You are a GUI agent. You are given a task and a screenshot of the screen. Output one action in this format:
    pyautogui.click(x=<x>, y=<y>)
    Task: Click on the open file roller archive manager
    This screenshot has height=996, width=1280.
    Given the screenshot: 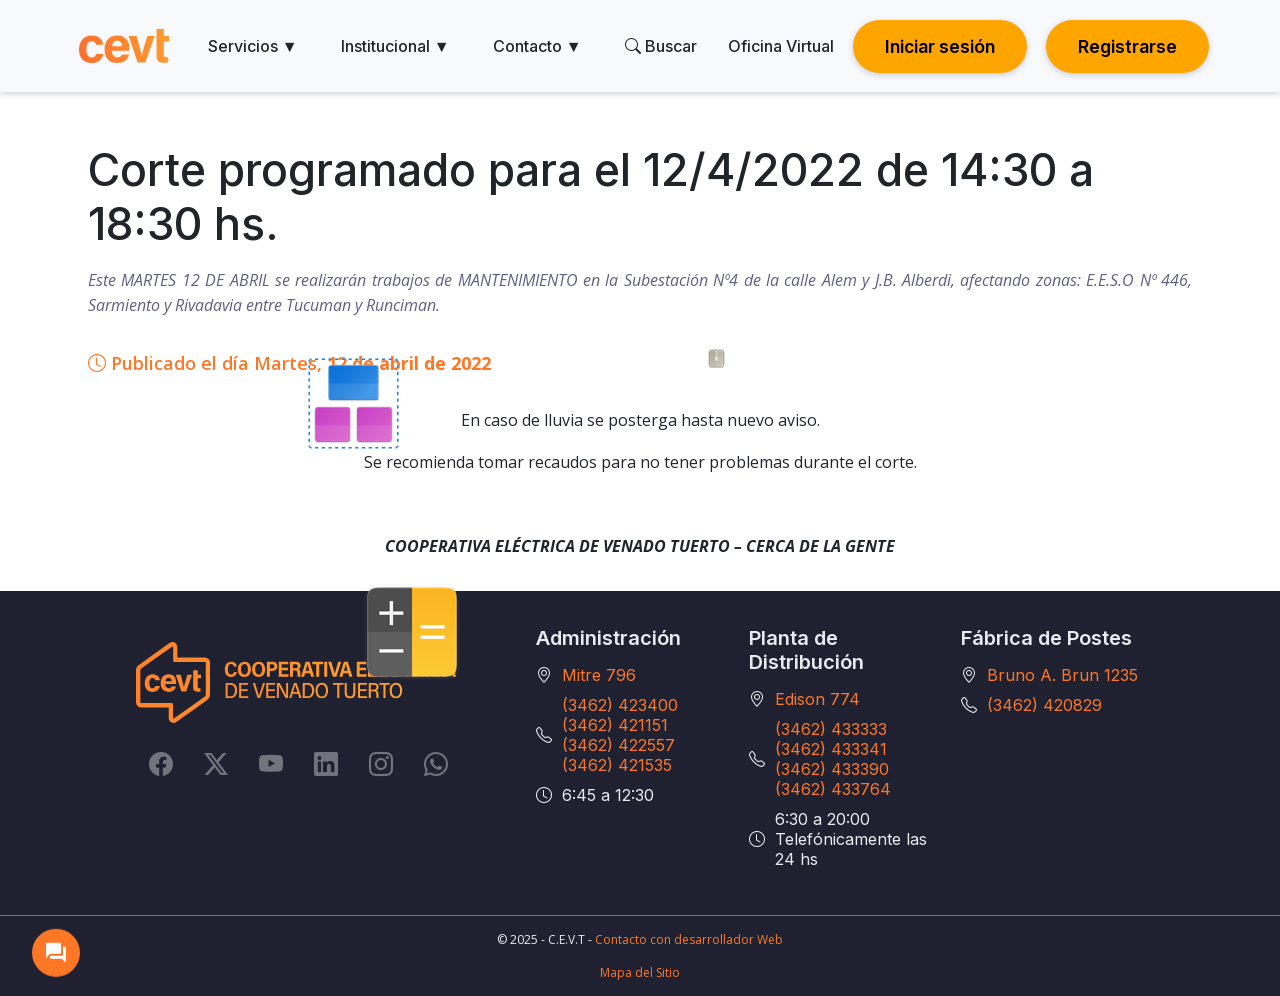 What is the action you would take?
    pyautogui.click(x=716, y=358)
    